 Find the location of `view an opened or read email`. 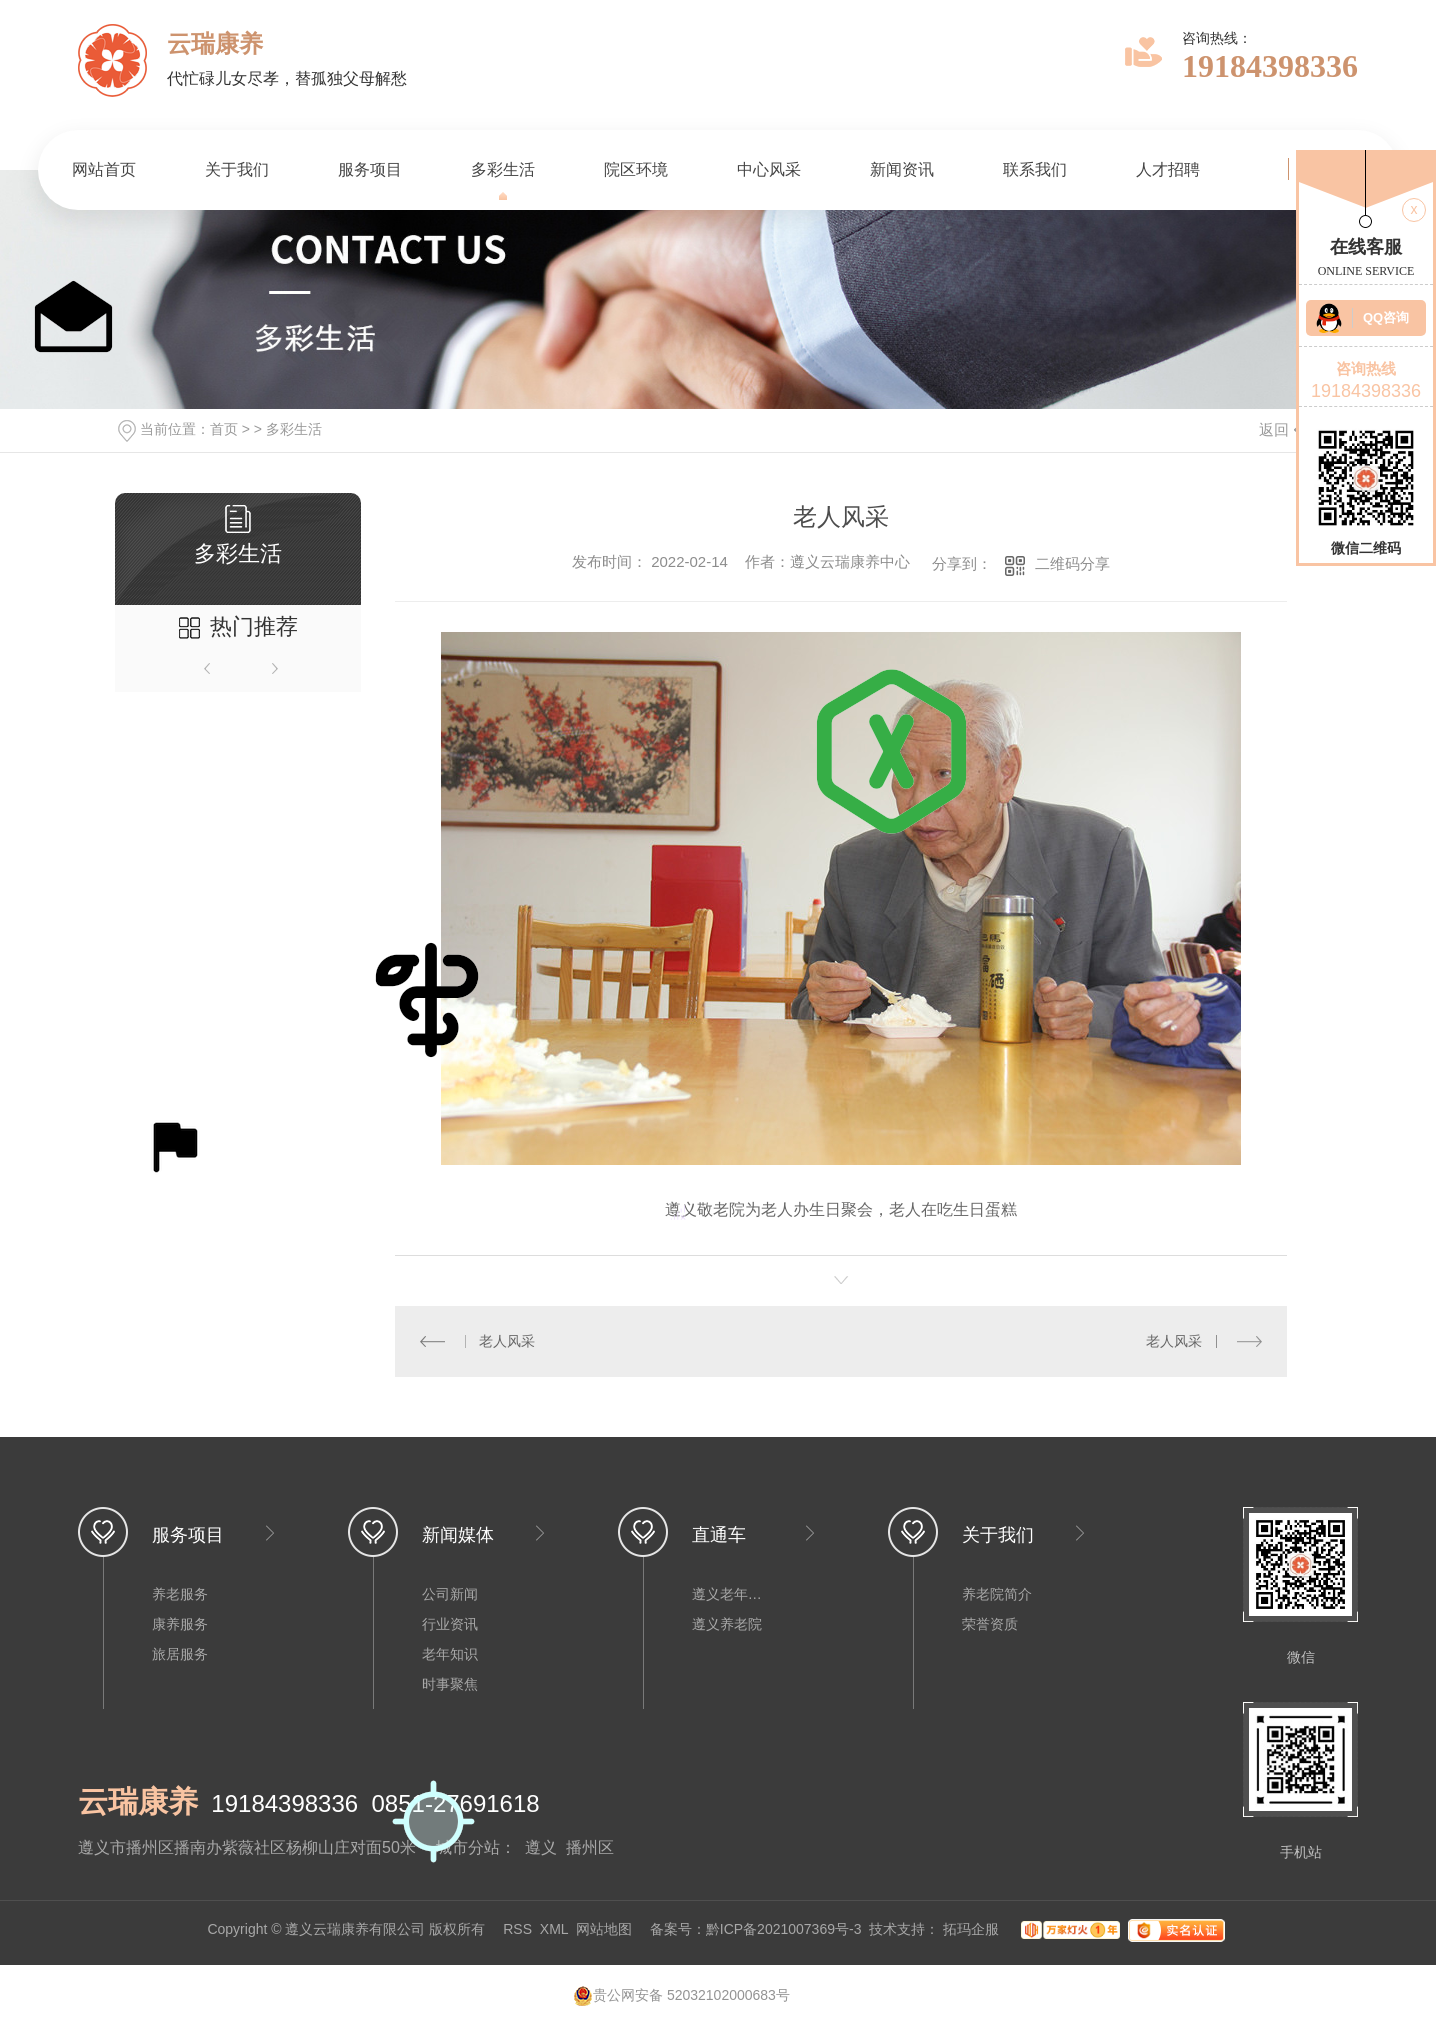

view an opened or read email is located at coordinates (73, 319).